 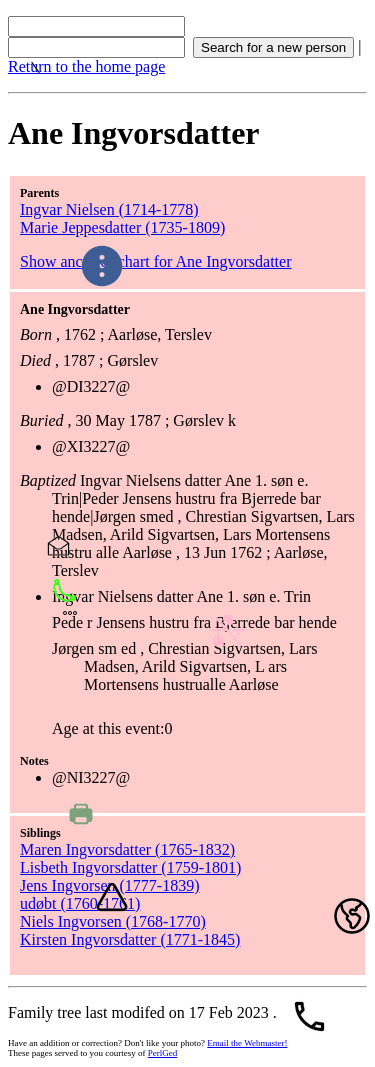 I want to click on food category or cuisine filter, so click(x=64, y=591).